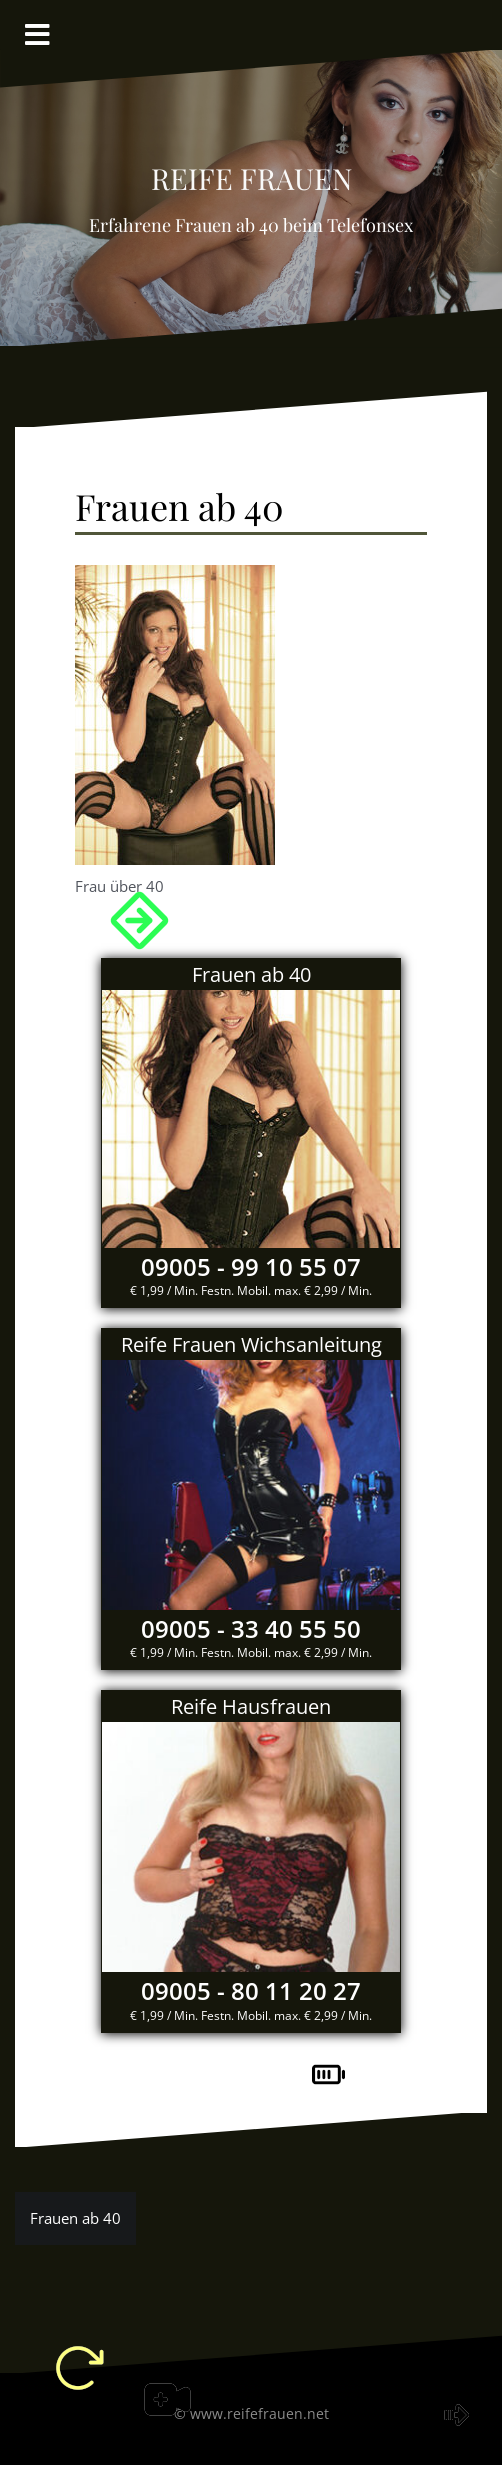 The height and width of the screenshot is (2465, 502). I want to click on get directions or navigation guidance, so click(139, 920).